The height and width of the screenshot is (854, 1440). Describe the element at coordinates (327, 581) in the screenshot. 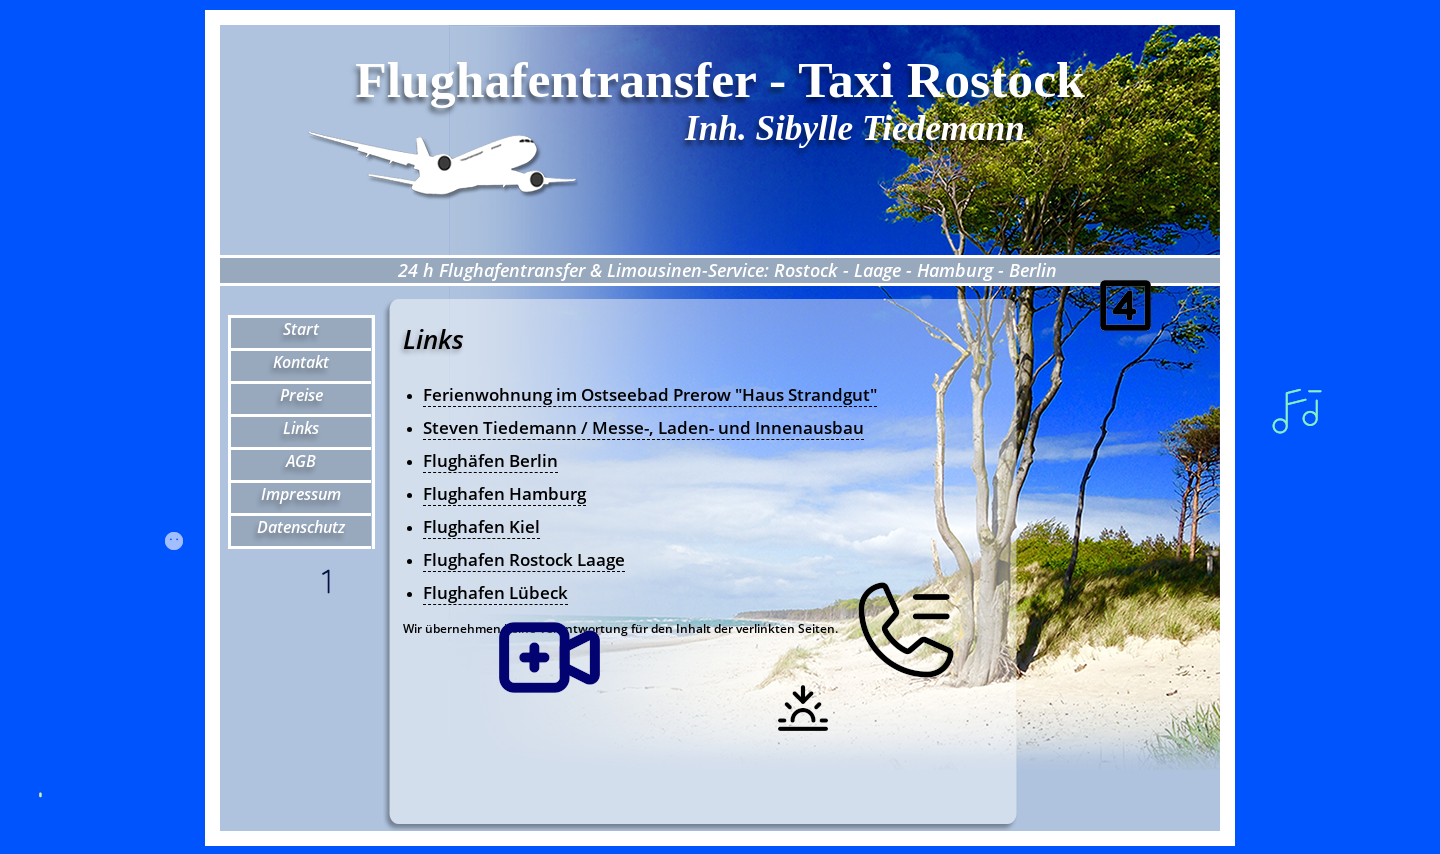

I see `indicates first place or top ranking` at that location.